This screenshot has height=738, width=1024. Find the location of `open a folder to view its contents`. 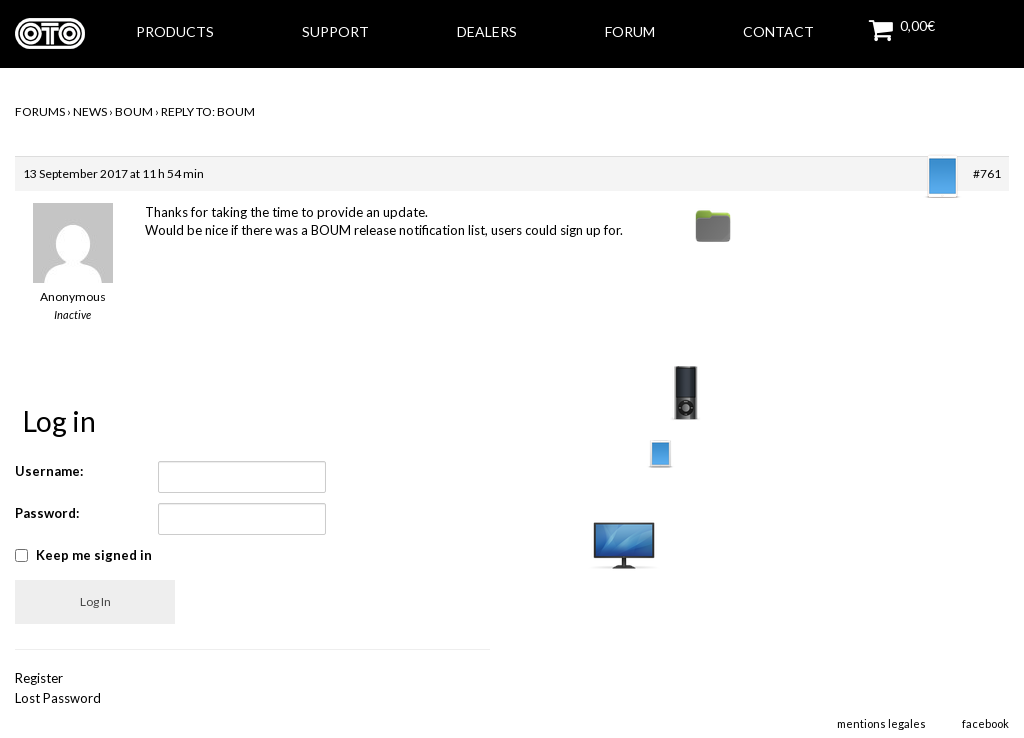

open a folder to view its contents is located at coordinates (713, 226).